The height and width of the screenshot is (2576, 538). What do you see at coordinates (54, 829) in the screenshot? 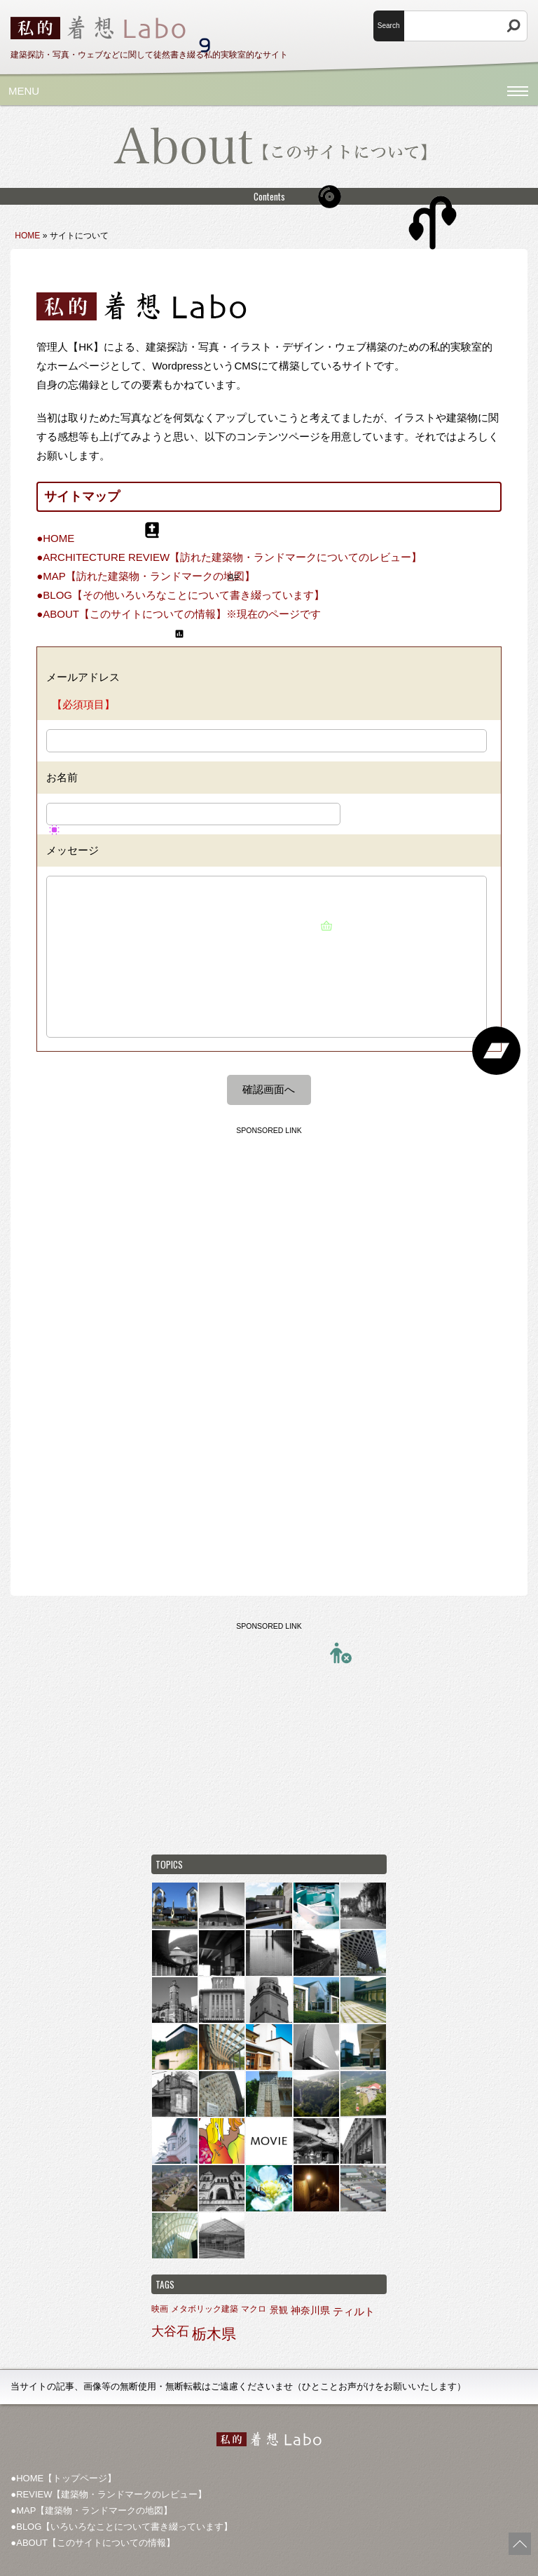
I see `select or create an artboard` at bounding box center [54, 829].